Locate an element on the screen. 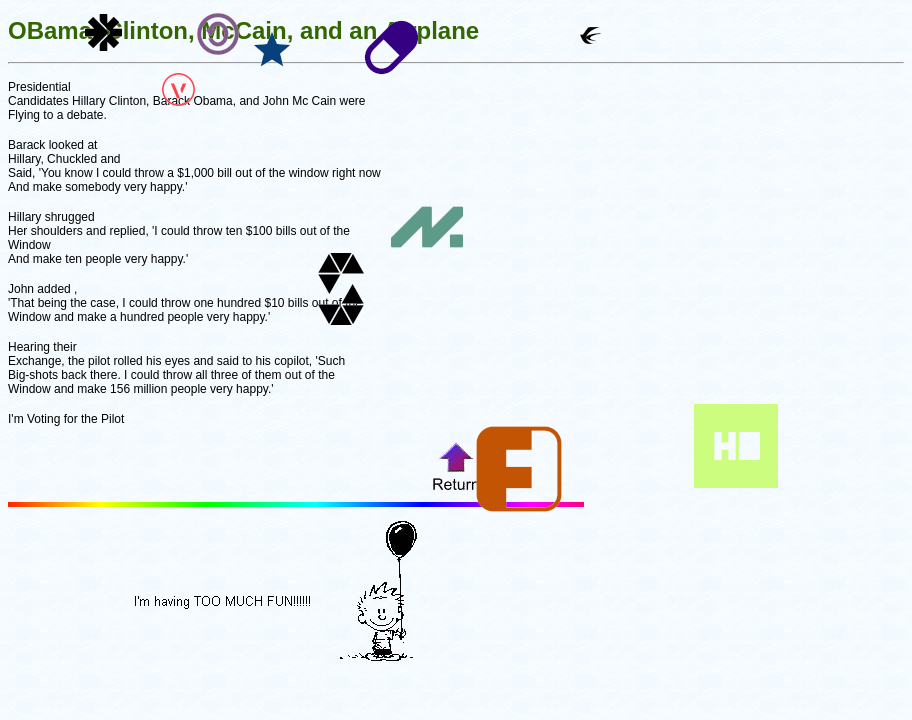  access medication or pharmacy features is located at coordinates (391, 47).